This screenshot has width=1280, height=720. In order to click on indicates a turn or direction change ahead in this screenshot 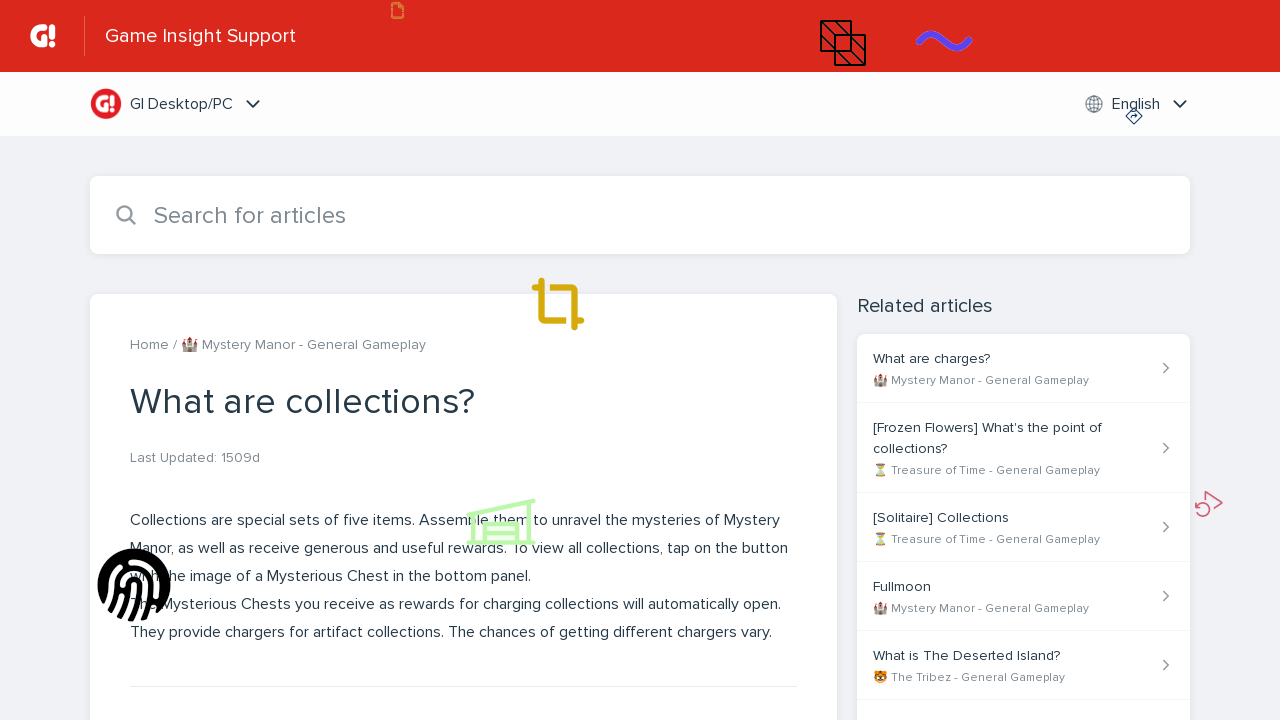, I will do `click(1134, 116)`.